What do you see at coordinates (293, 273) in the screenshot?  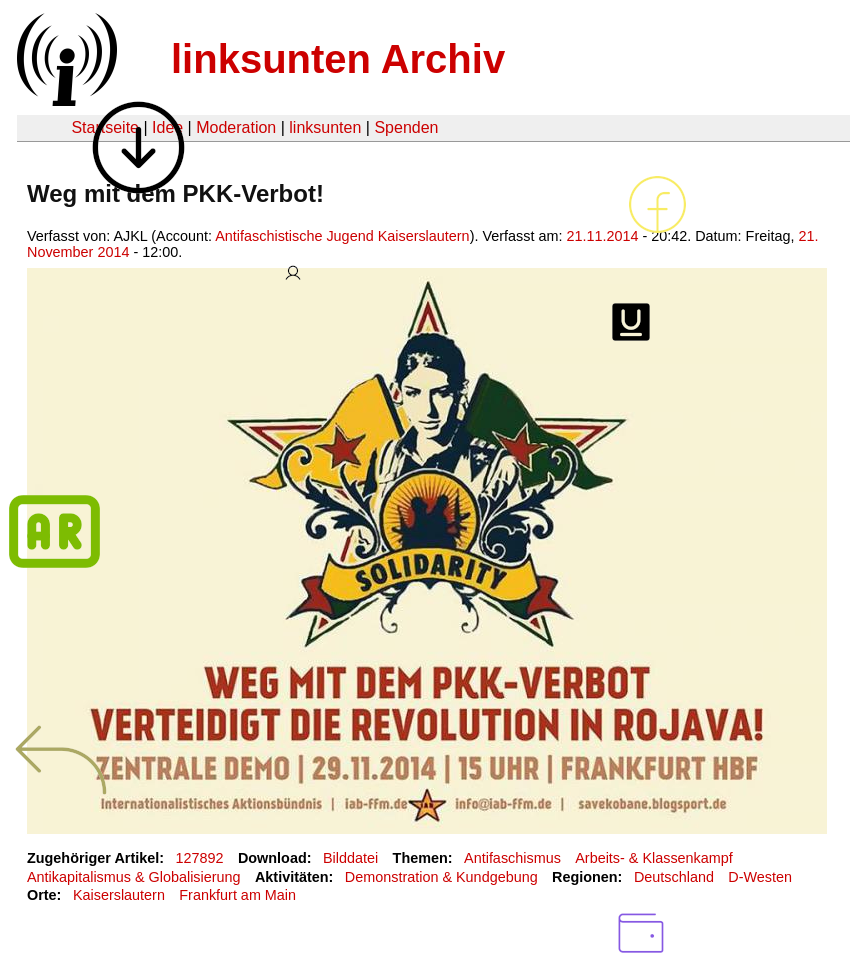 I see `view your profile` at bounding box center [293, 273].